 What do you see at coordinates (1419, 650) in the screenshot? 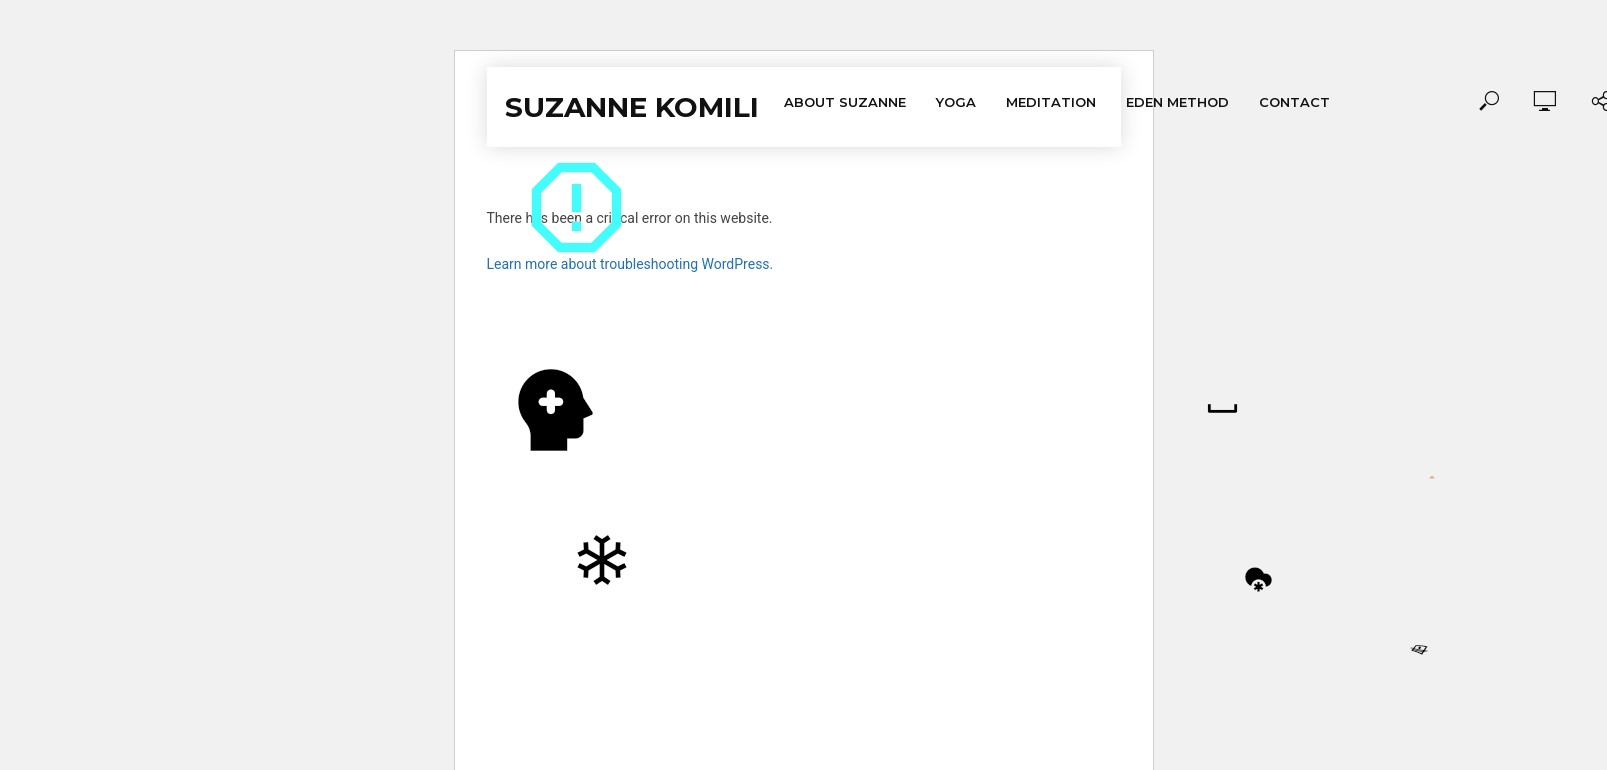
I see `visit Télé-Québec website or app` at bounding box center [1419, 650].